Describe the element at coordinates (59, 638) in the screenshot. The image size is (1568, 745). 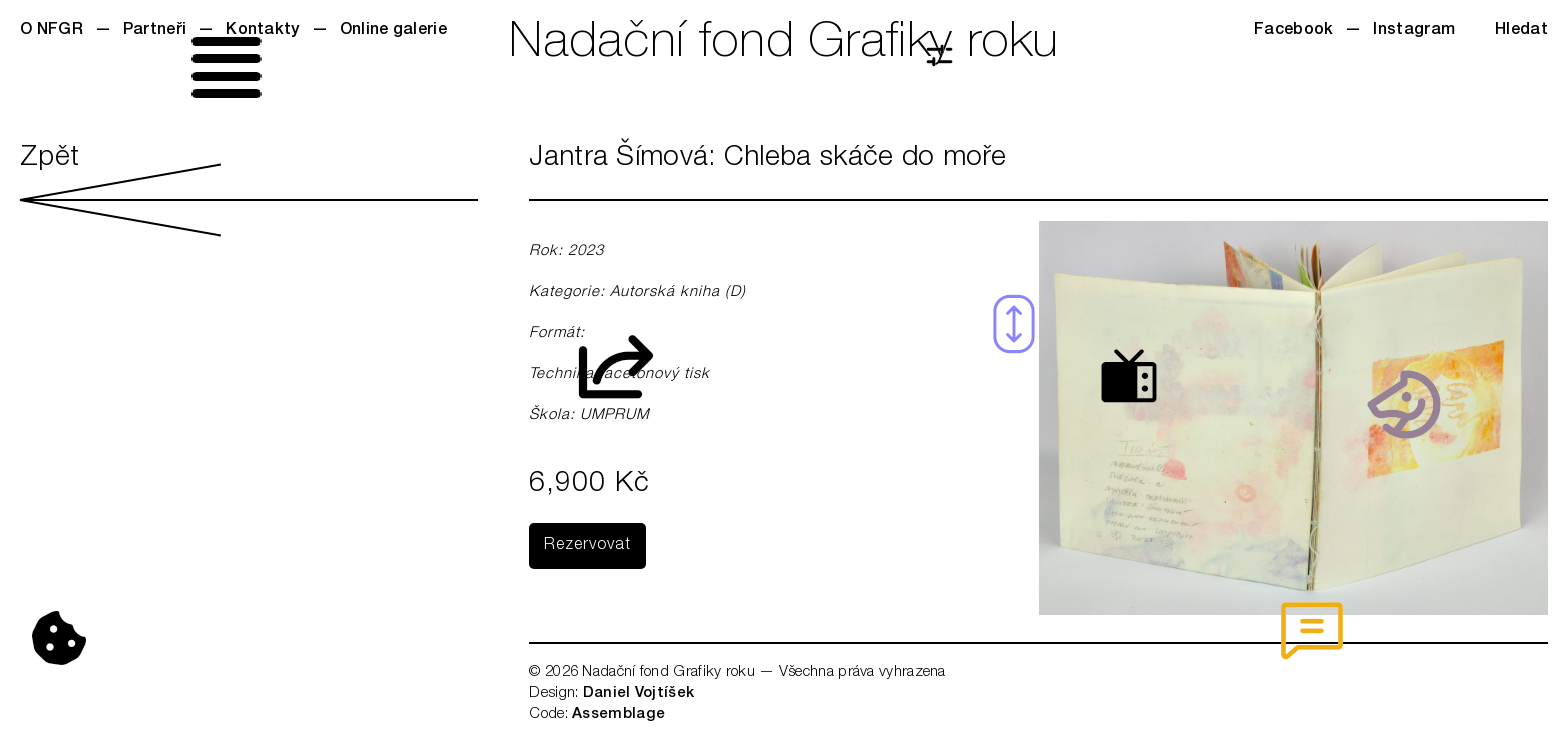
I see `manage cookie preferences and privacy settings` at that location.